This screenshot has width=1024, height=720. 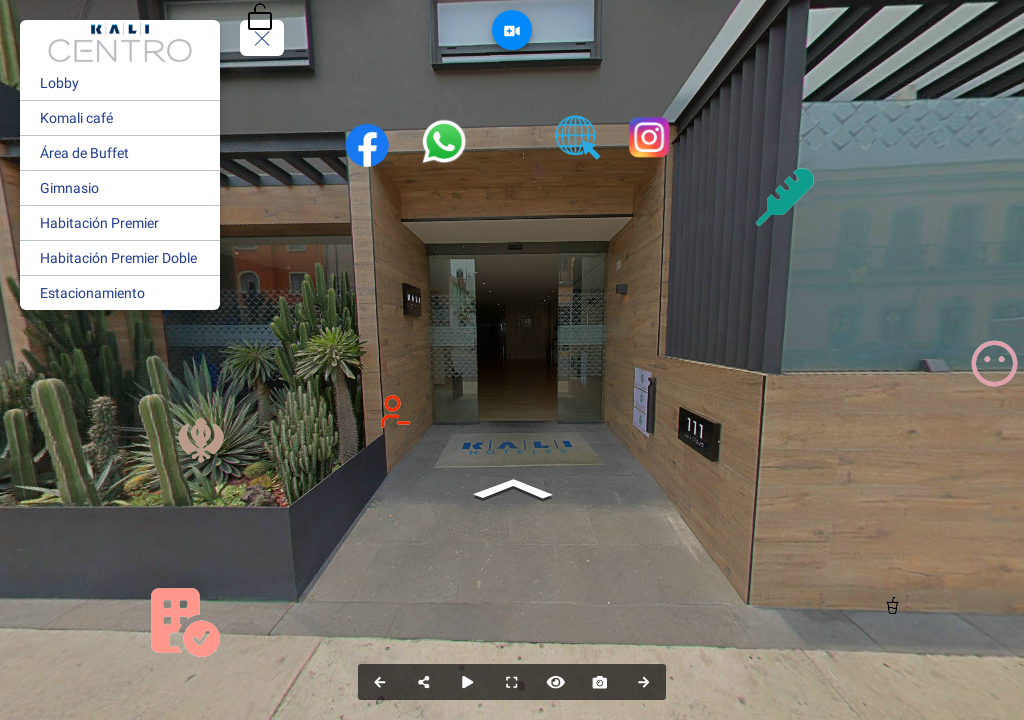 I want to click on unlock or access secured content, so click(x=260, y=18).